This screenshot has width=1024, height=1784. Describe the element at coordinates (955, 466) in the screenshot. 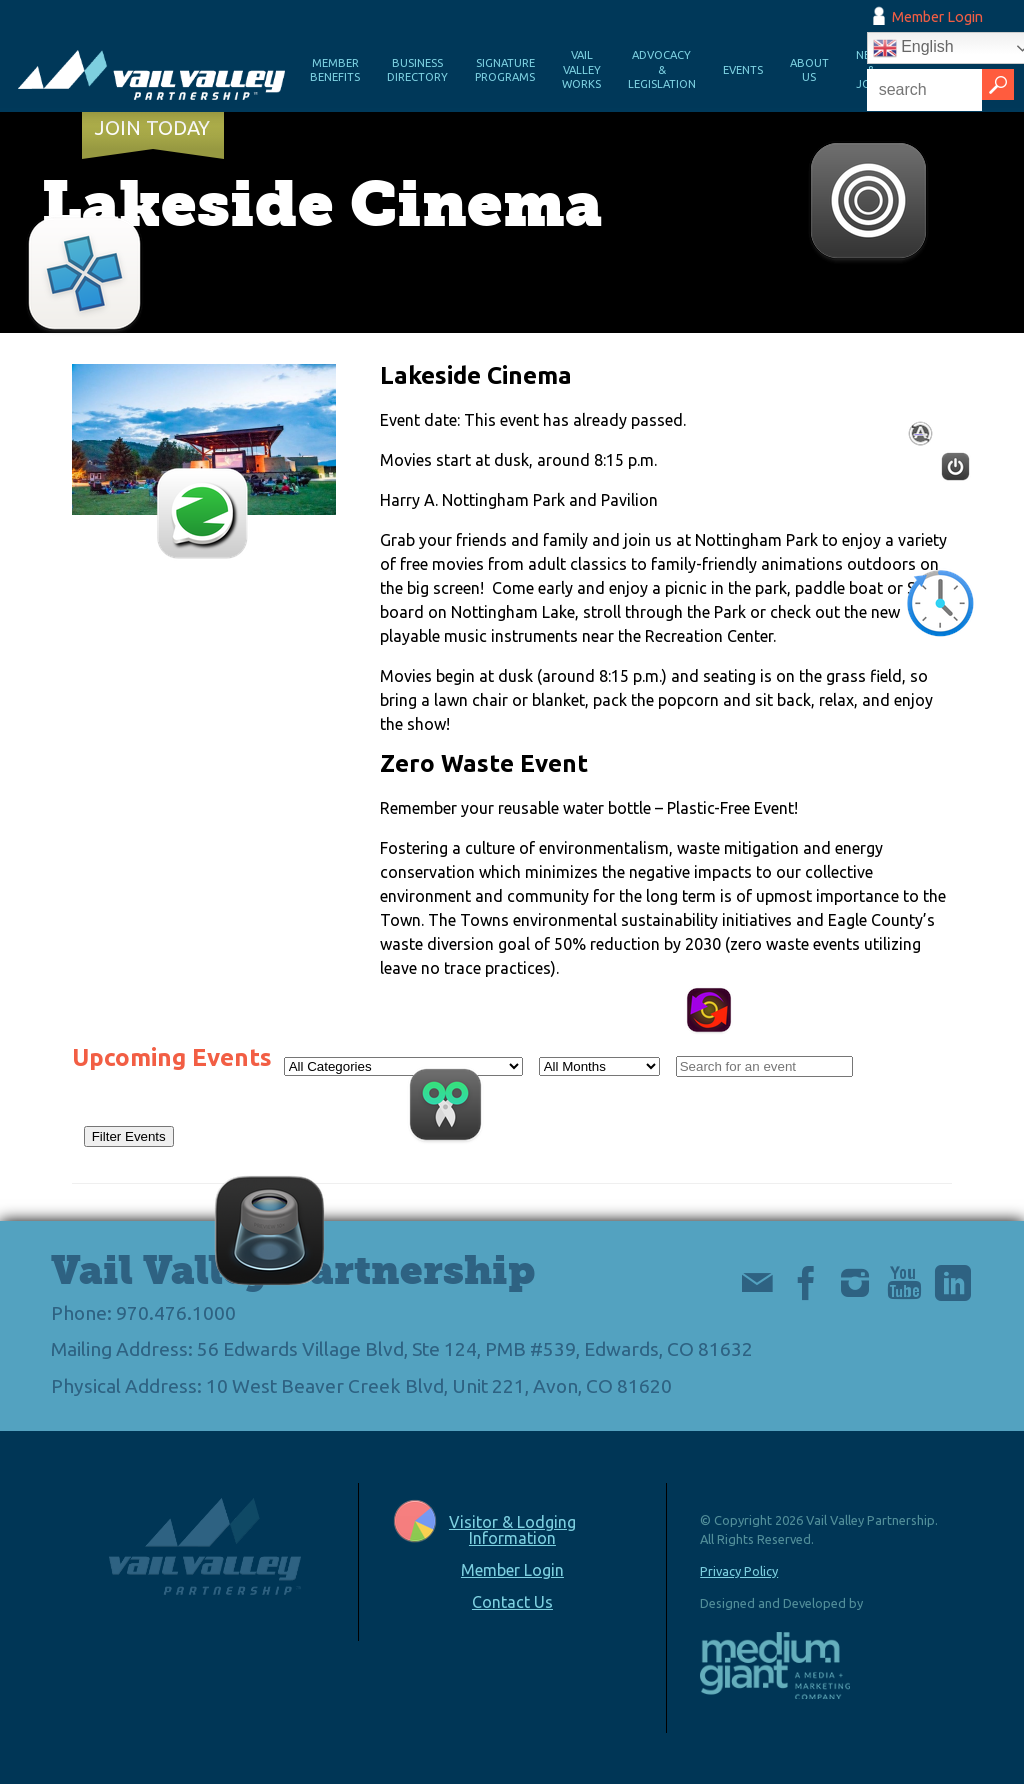

I see `open session or power settings` at that location.